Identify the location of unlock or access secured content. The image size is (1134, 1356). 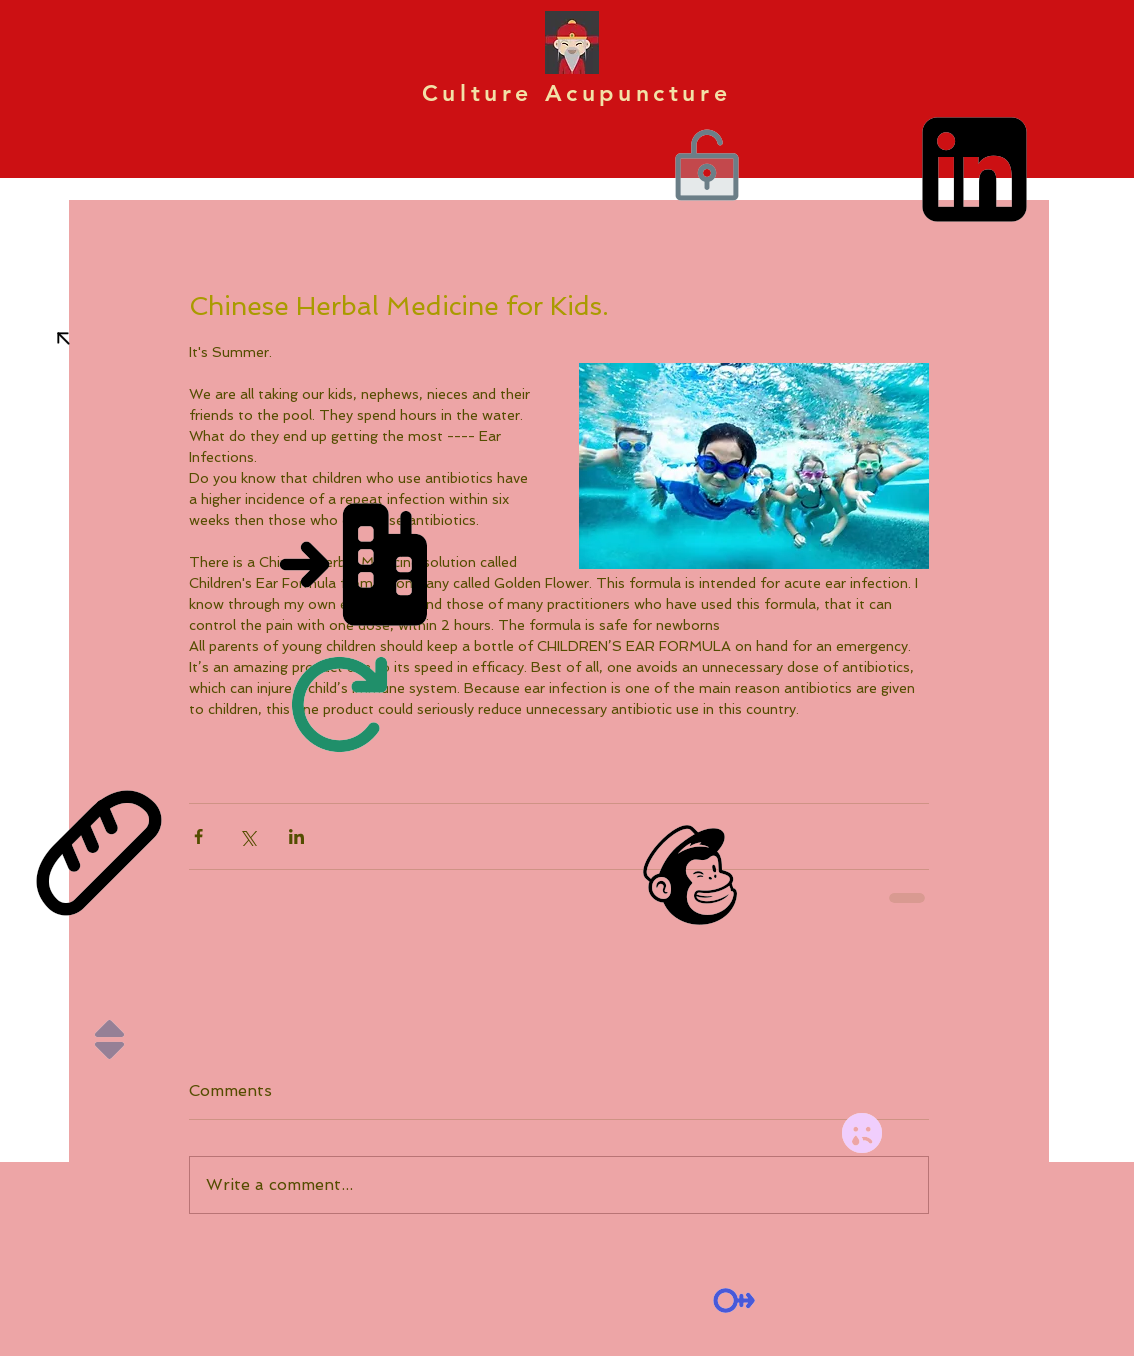
(707, 169).